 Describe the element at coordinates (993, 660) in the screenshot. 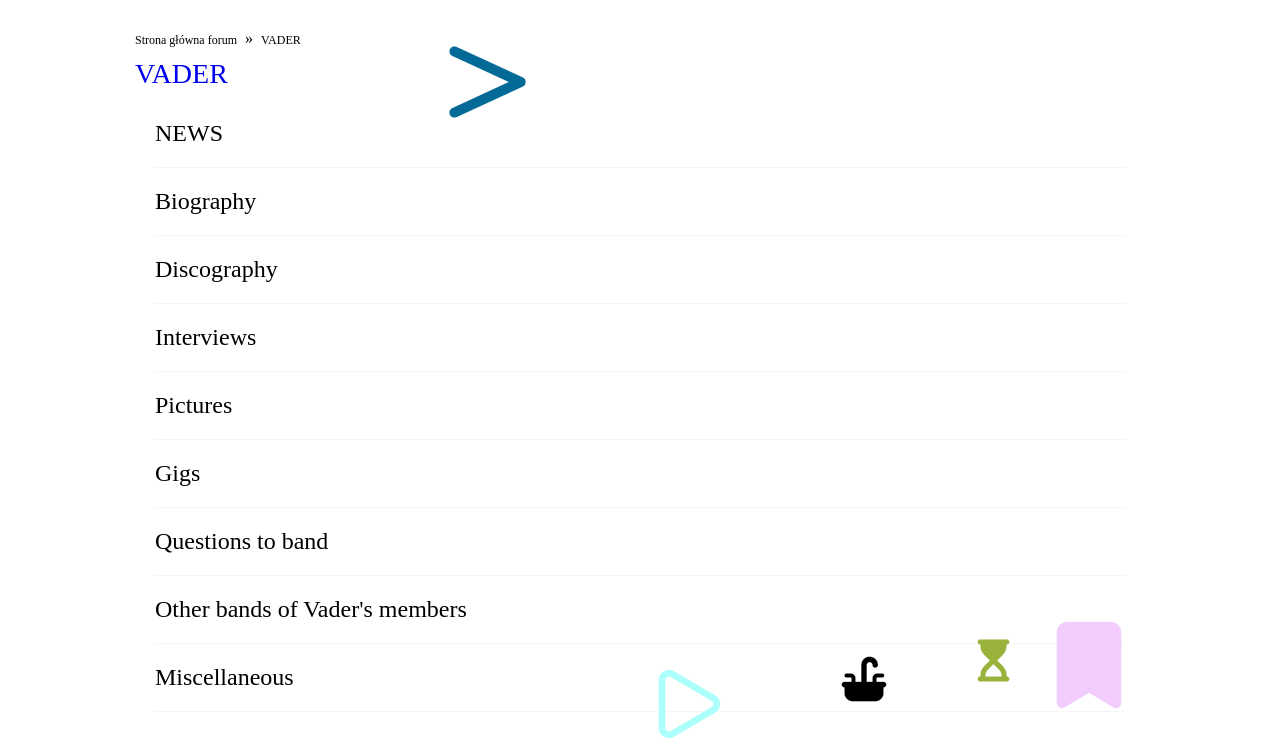

I see `indicates a process has just started or is beginning` at that location.